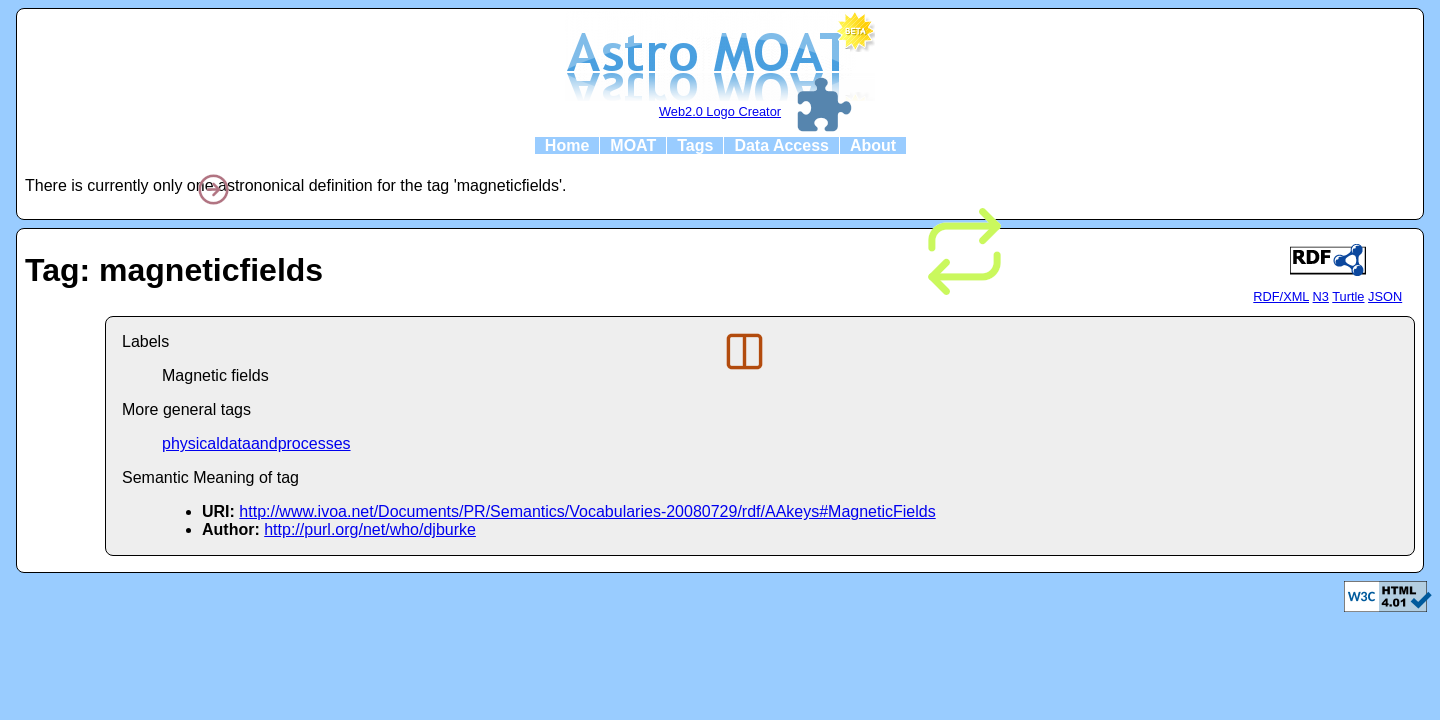  I want to click on switch to column layout view, so click(744, 351).